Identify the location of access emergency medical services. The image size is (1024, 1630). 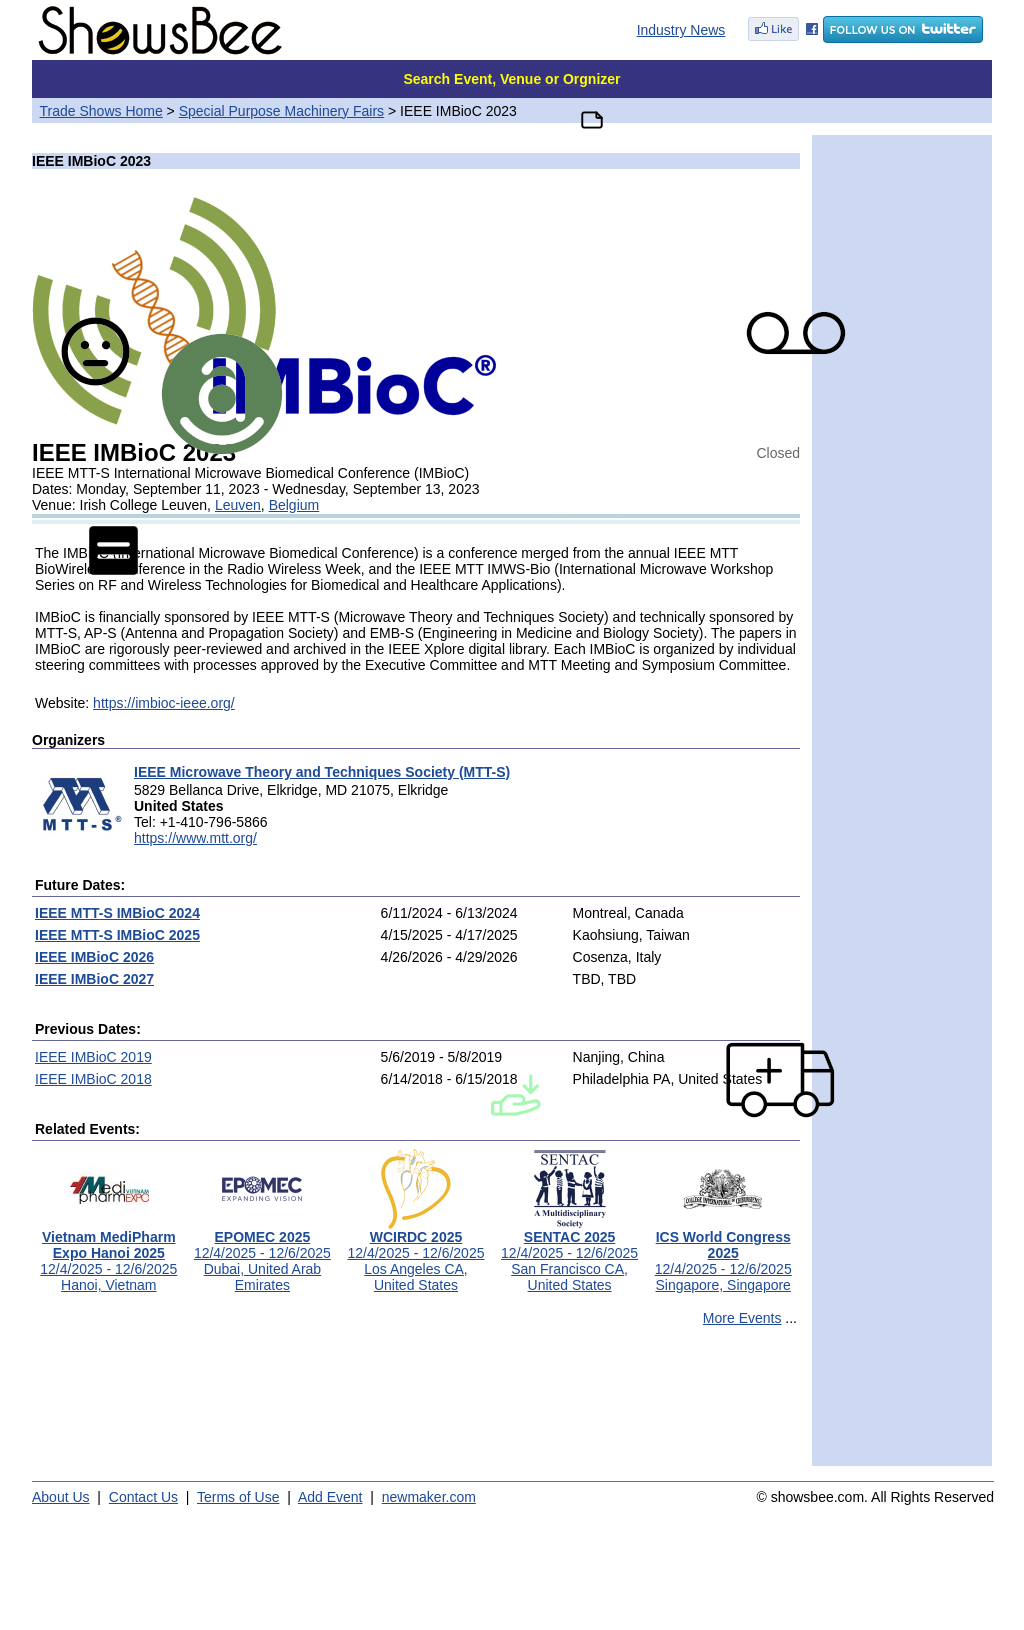
(776, 1074).